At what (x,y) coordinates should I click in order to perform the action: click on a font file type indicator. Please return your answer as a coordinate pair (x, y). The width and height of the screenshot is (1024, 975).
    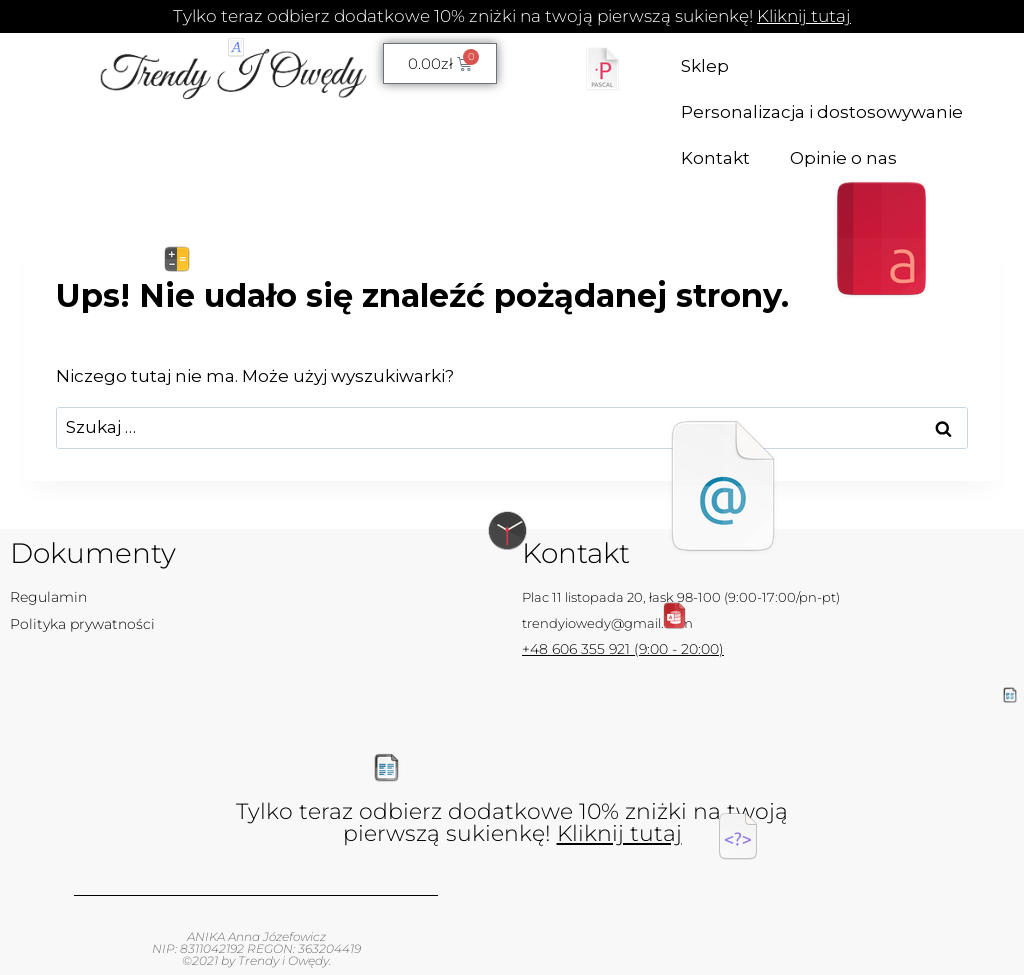
    Looking at the image, I should click on (236, 47).